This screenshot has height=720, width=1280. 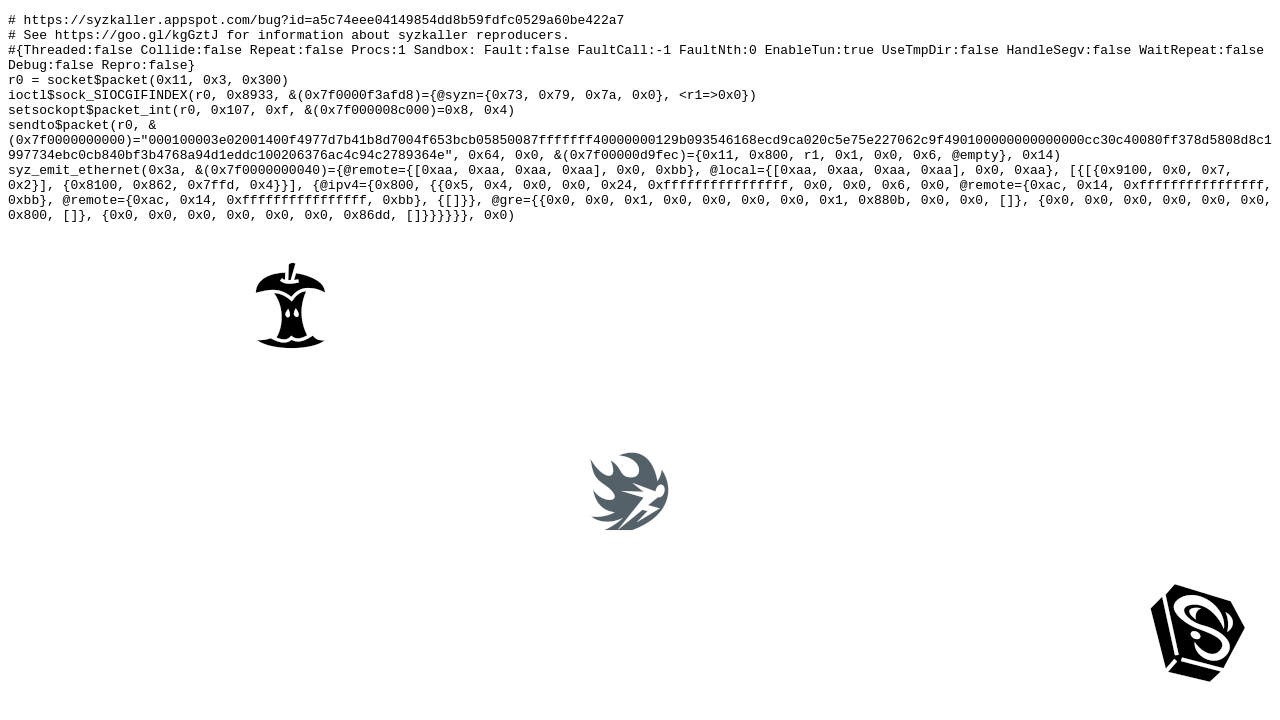 I want to click on activate speed boost or sprint ability, so click(x=629, y=491).